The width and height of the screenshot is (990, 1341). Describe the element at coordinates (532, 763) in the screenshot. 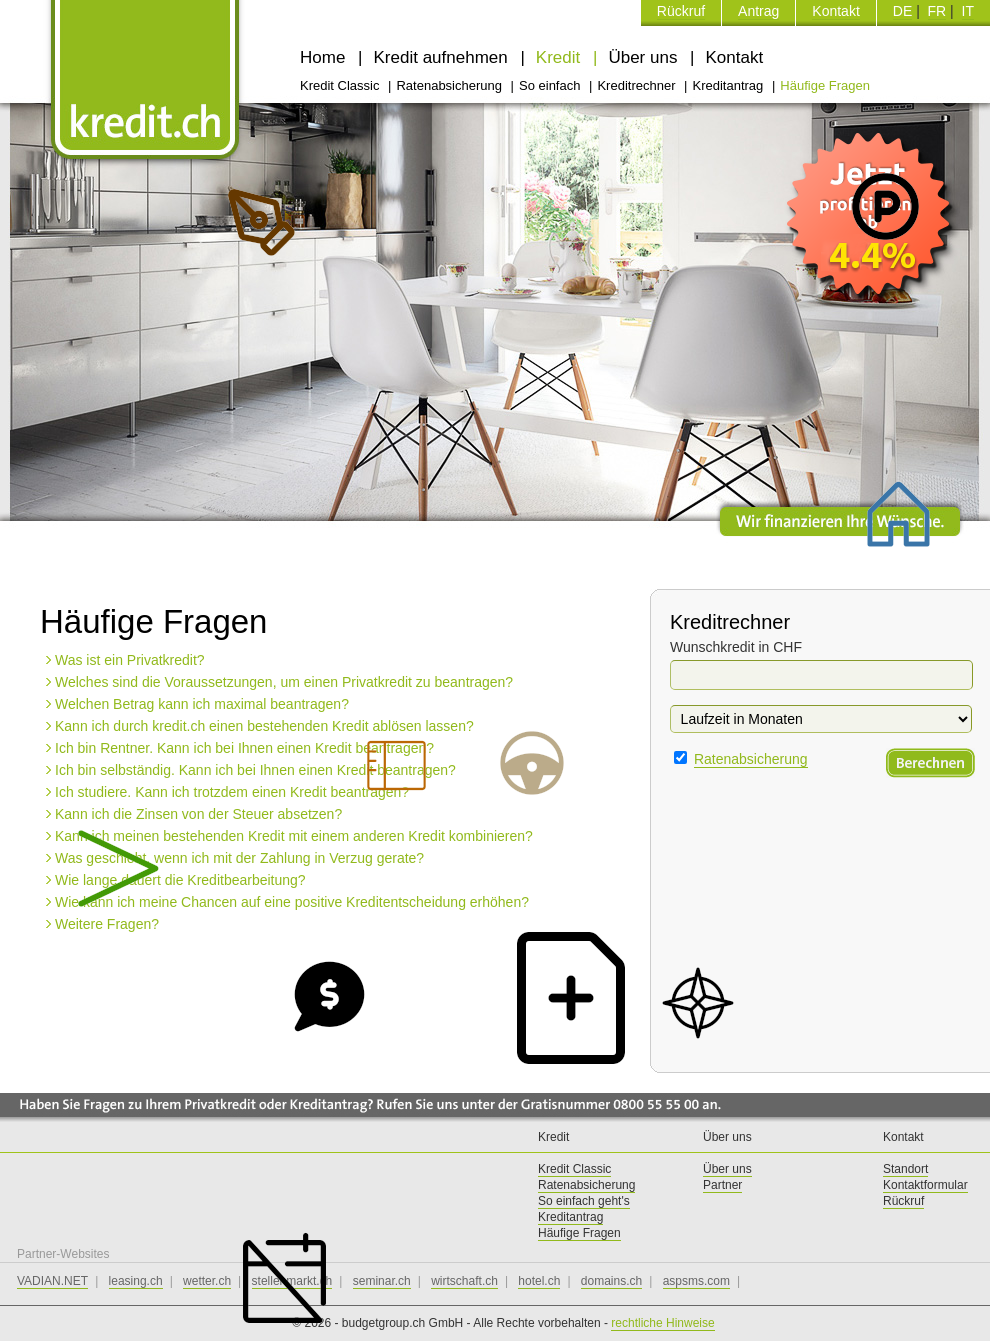

I see `access driving or navigation mode` at that location.